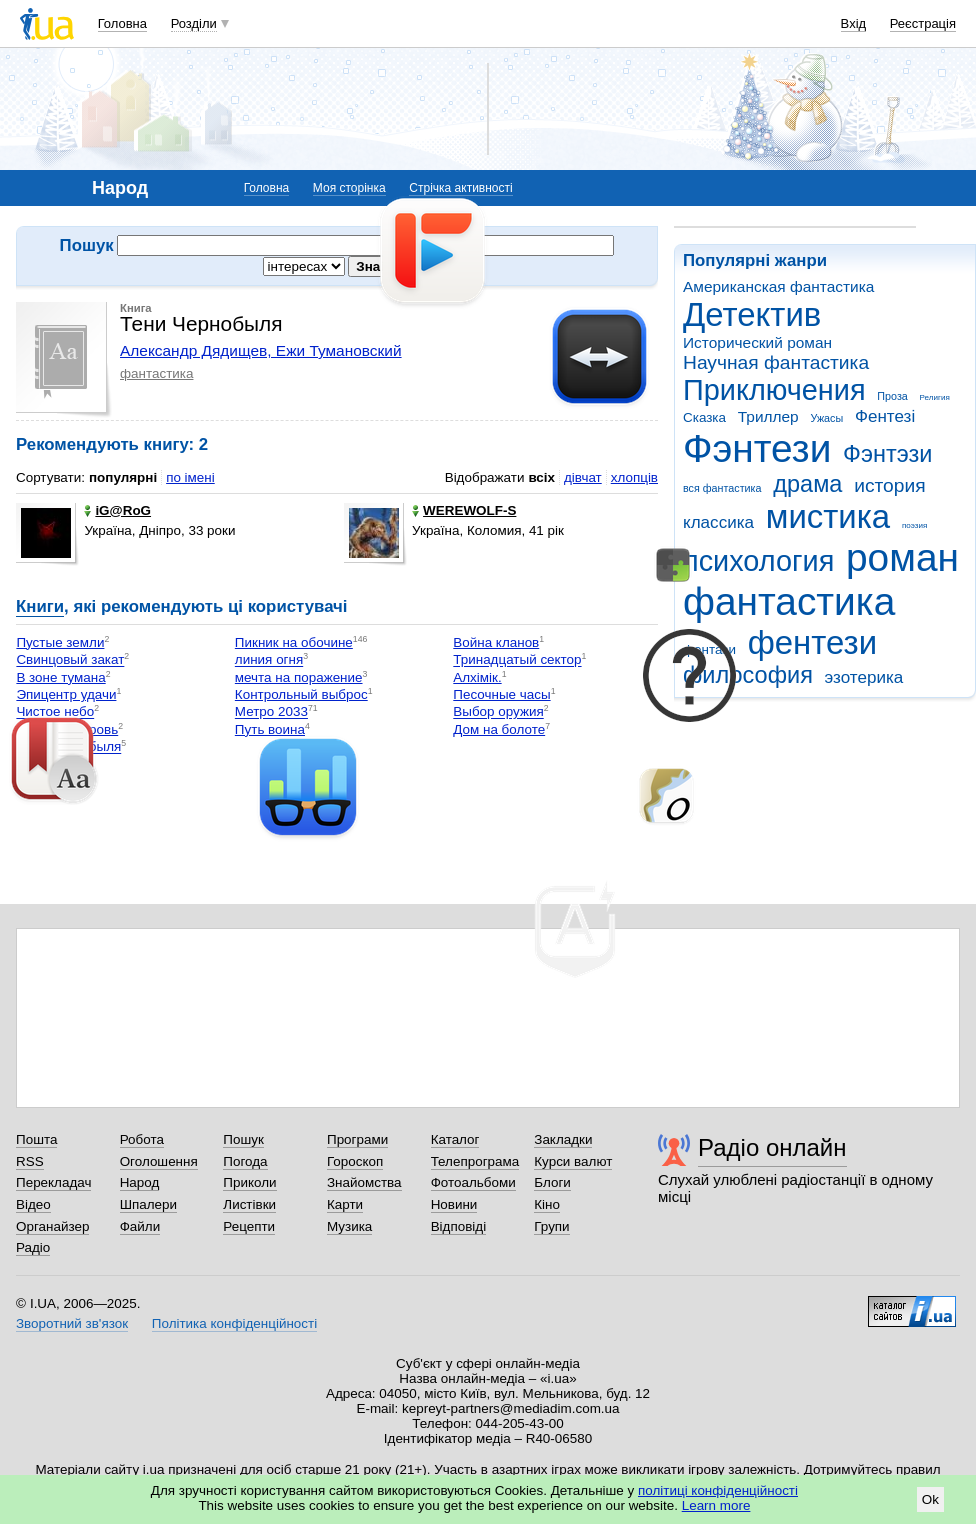 This screenshot has height=1524, width=976. What do you see at coordinates (308, 787) in the screenshot?
I see `open geekbench to benchmark device performance` at bounding box center [308, 787].